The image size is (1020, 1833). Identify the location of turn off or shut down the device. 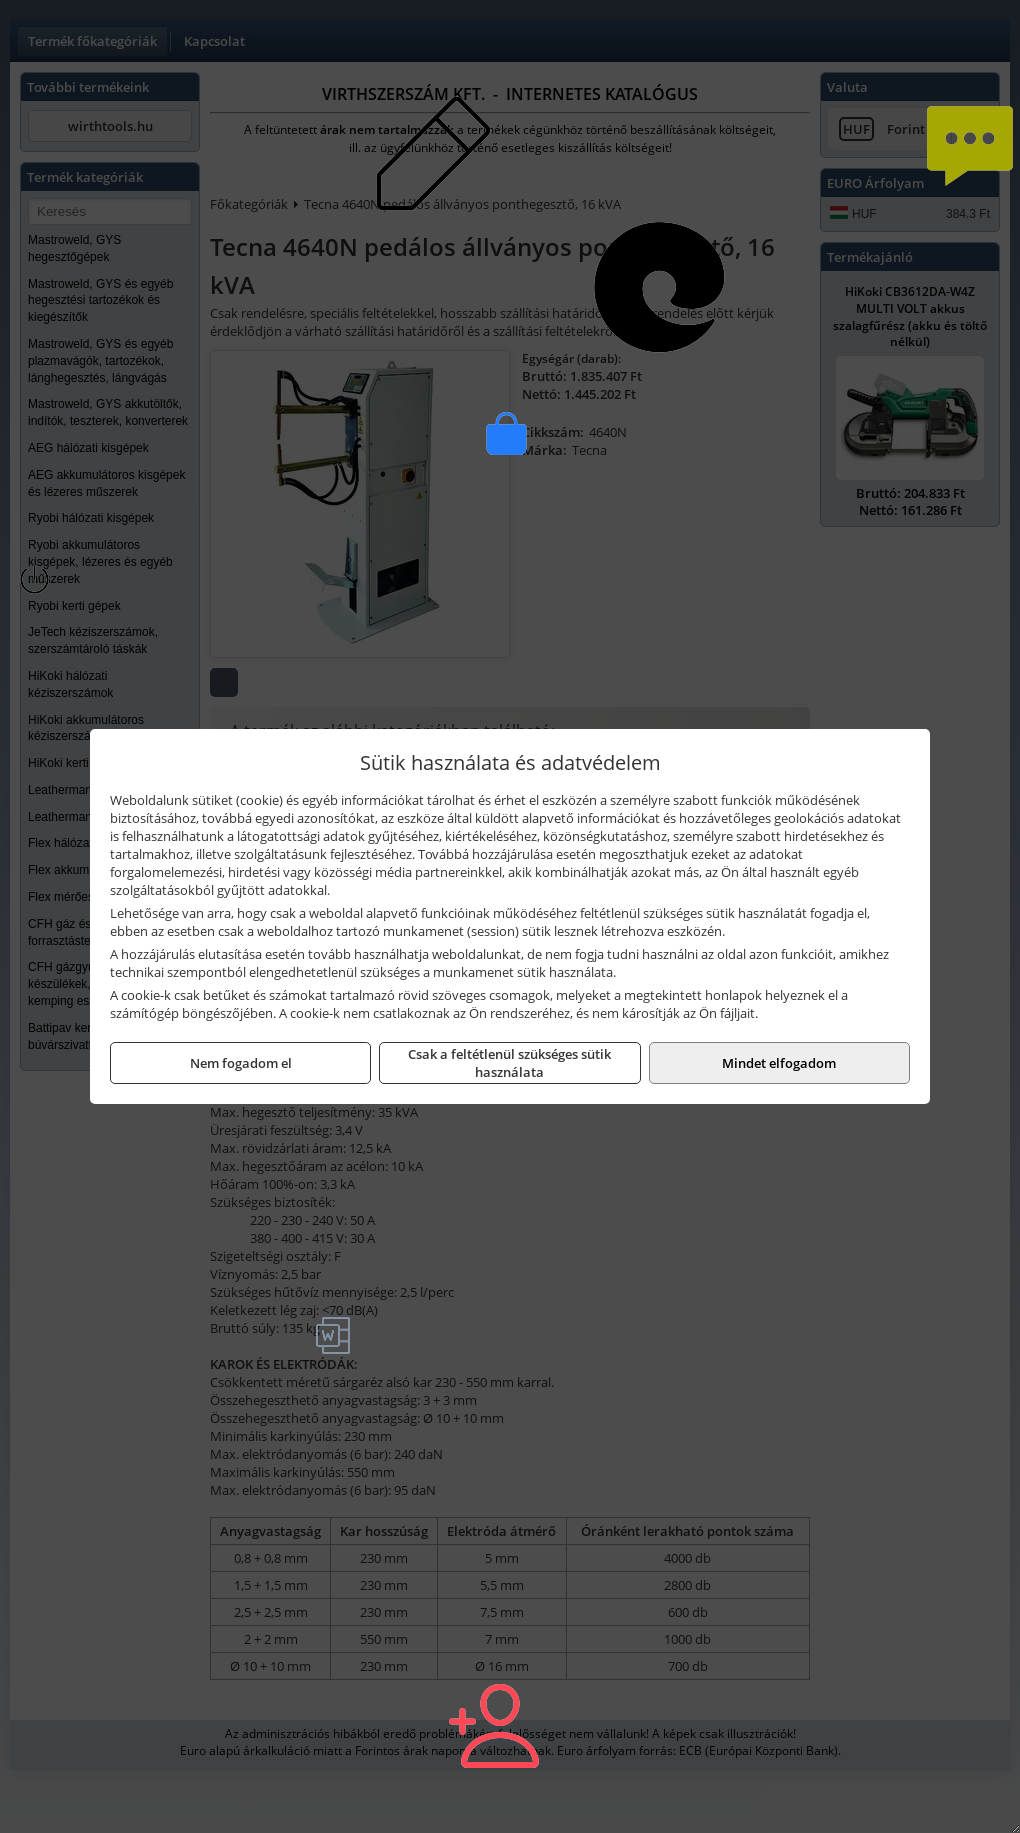
(34, 579).